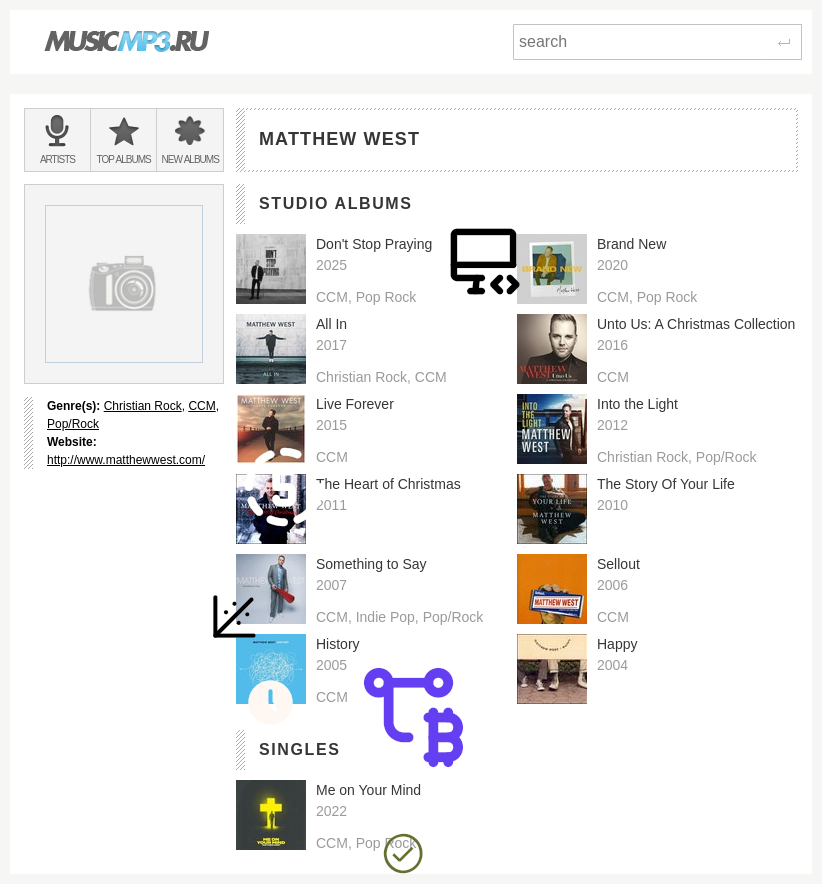 This screenshot has width=822, height=884. I want to click on step 5 of a multi-step process, so click(284, 487).